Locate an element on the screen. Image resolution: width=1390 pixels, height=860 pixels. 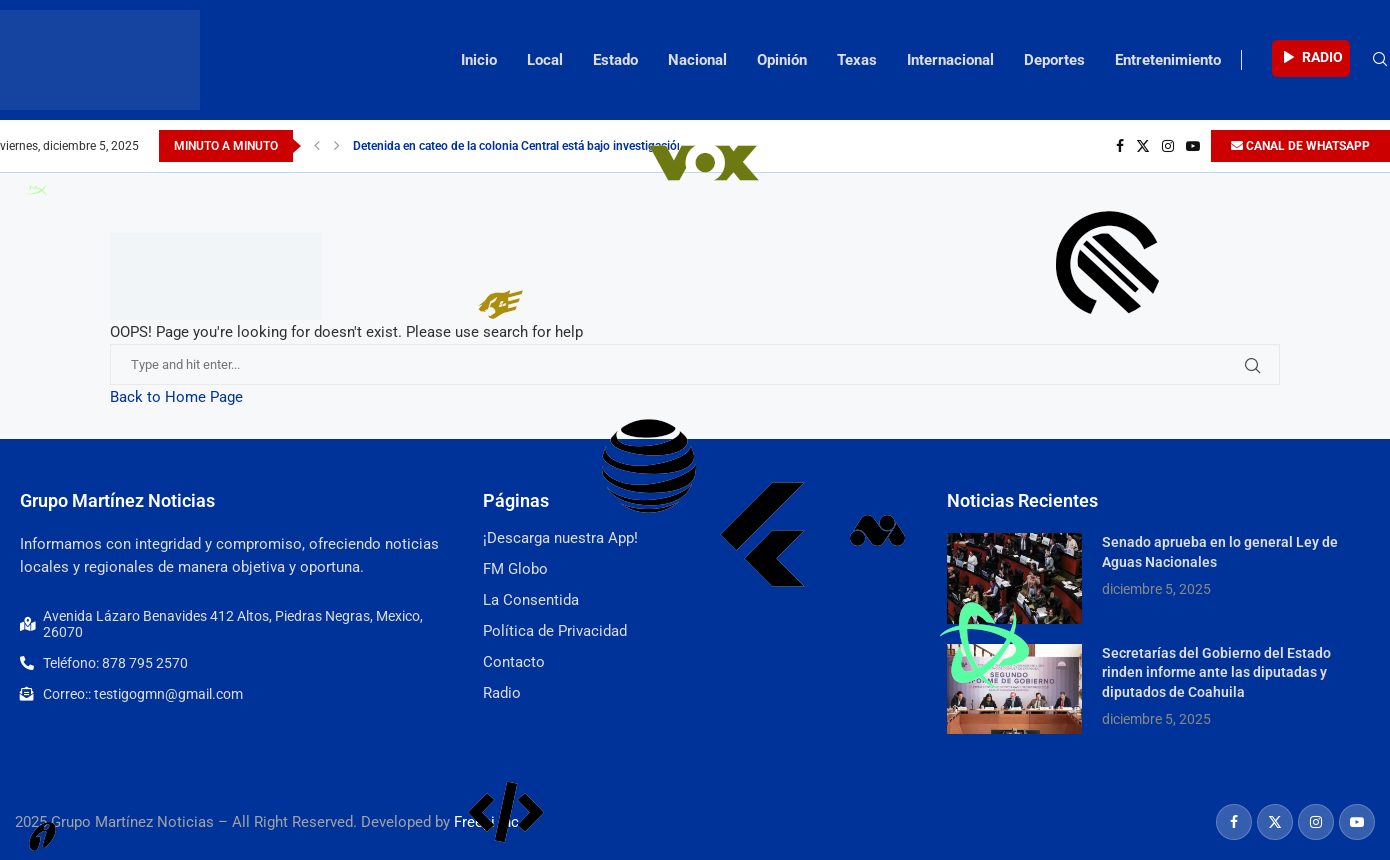
HyperX brand logo is located at coordinates (36, 190).